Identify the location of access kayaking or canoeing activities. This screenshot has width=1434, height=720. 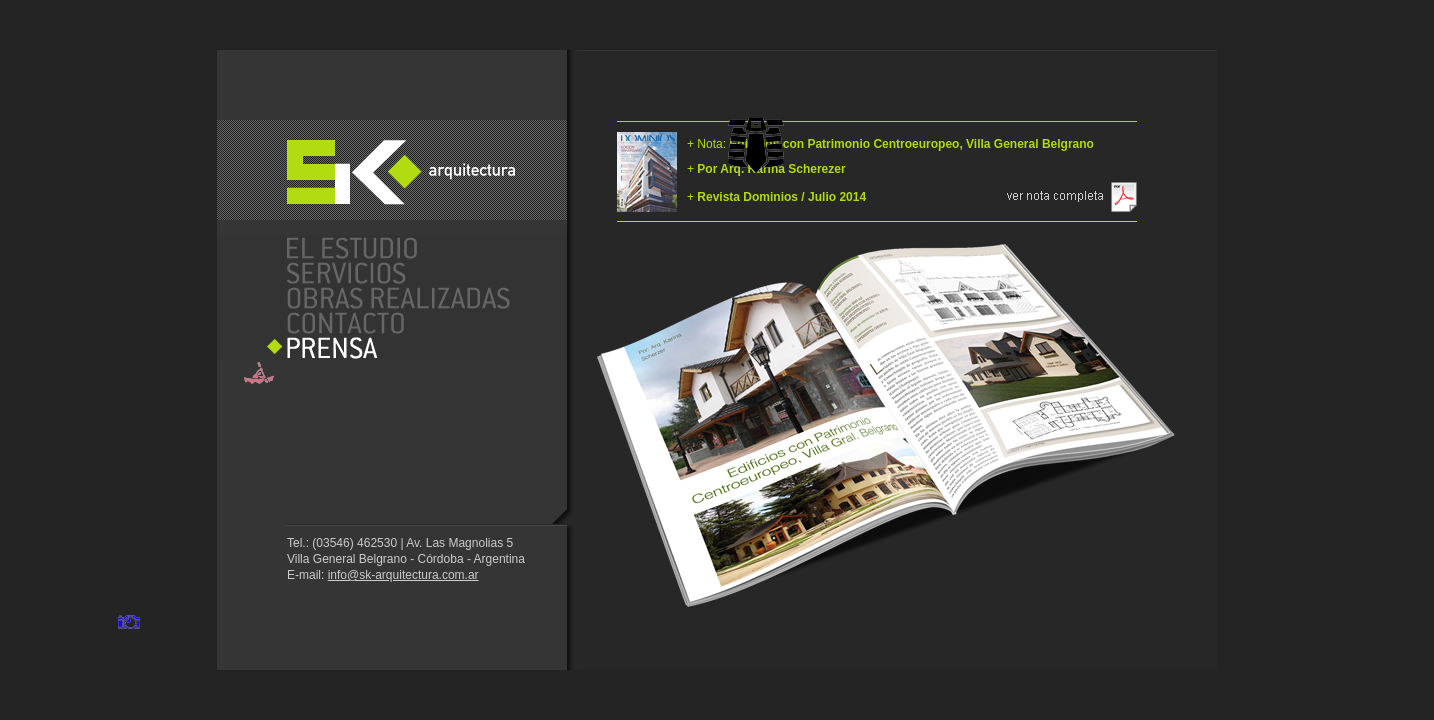
(259, 374).